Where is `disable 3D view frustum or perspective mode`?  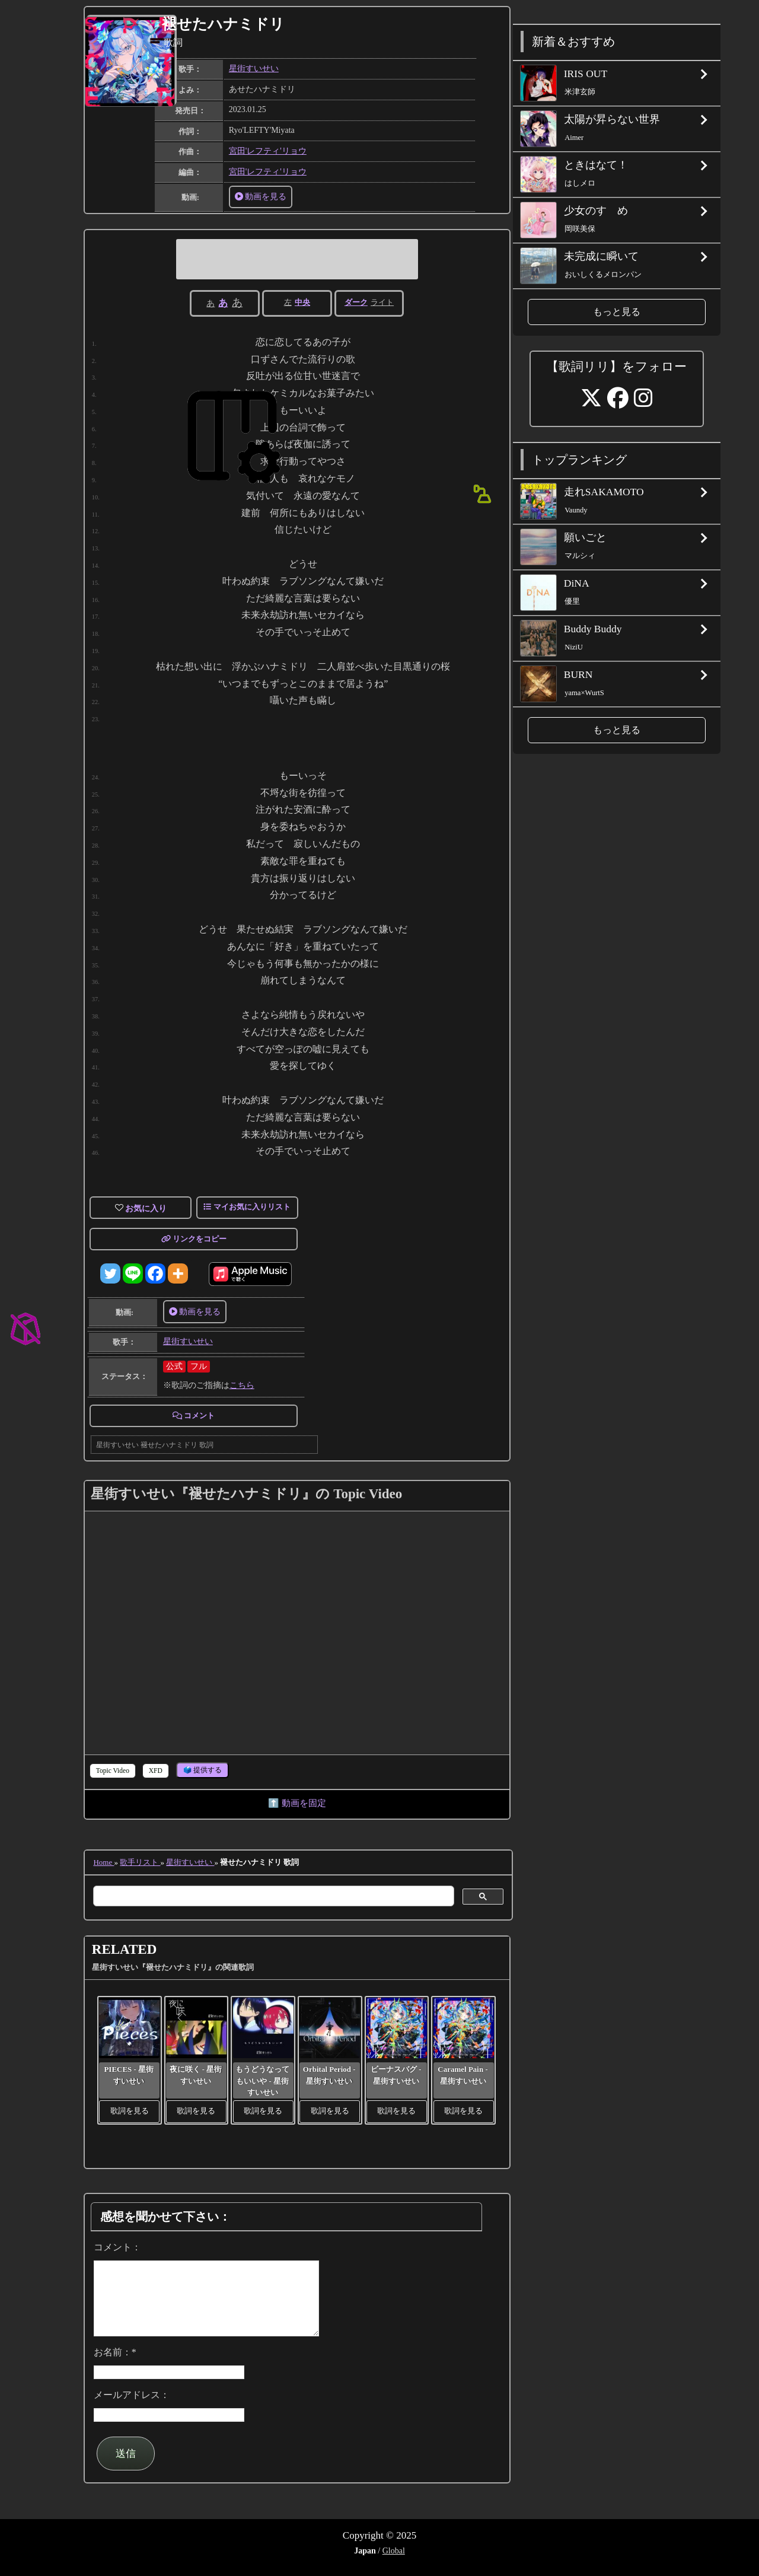 disable 3D view frustum or perspective mode is located at coordinates (25, 1329).